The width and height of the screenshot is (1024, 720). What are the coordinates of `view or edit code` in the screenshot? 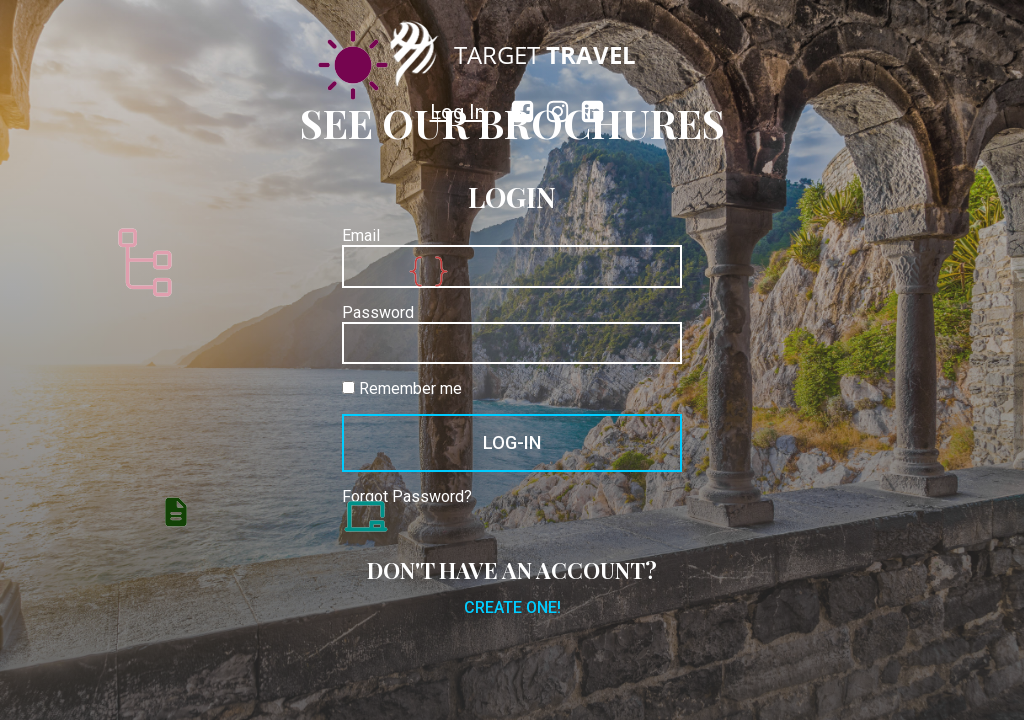 It's located at (428, 271).